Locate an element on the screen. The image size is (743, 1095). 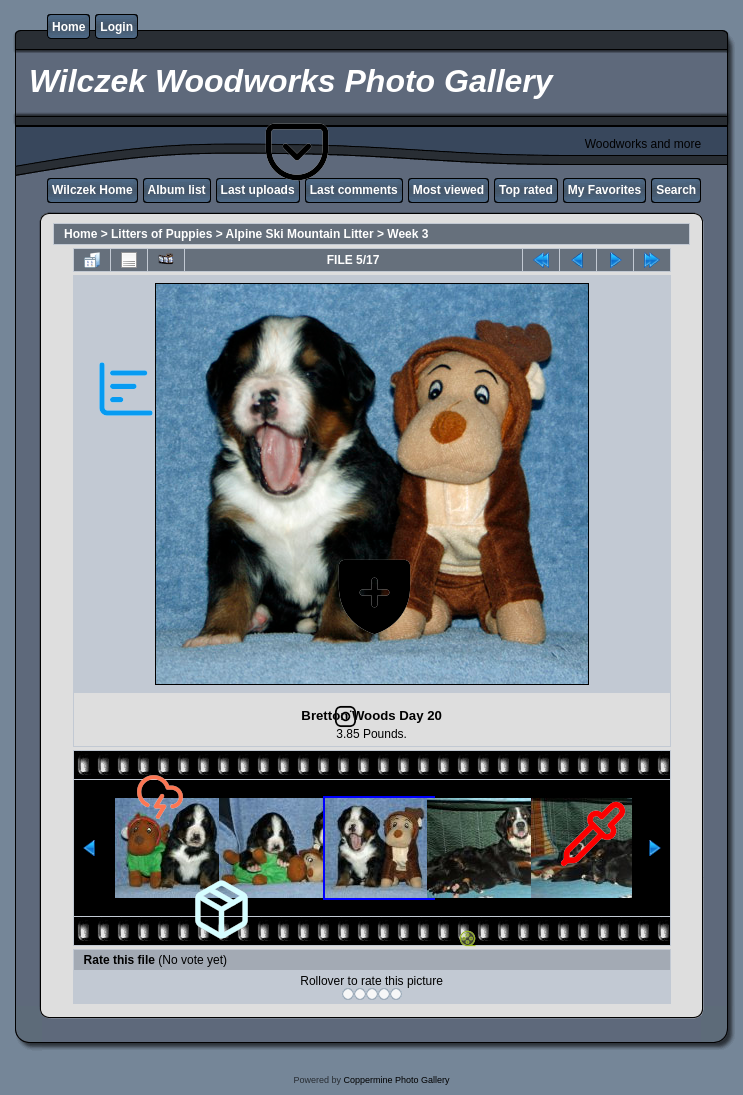
save to pocket for later reading is located at coordinates (297, 152).